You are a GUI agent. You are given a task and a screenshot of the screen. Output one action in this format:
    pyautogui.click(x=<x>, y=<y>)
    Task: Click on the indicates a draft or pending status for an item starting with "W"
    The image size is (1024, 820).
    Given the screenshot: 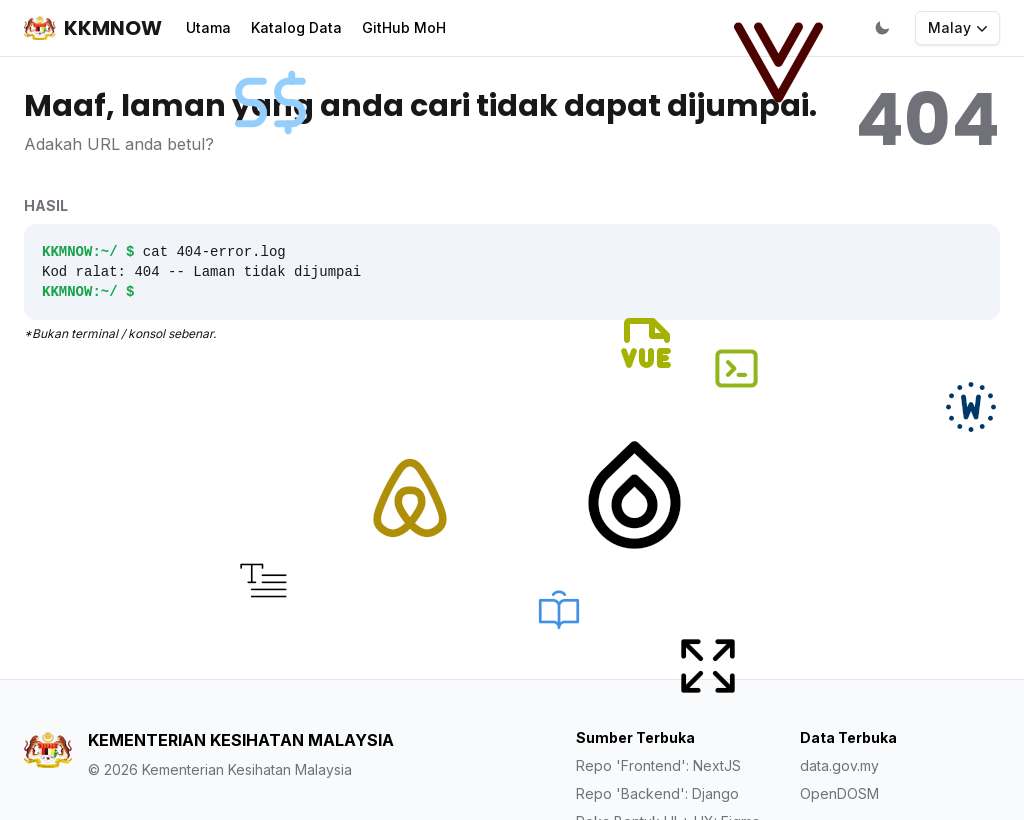 What is the action you would take?
    pyautogui.click(x=971, y=407)
    